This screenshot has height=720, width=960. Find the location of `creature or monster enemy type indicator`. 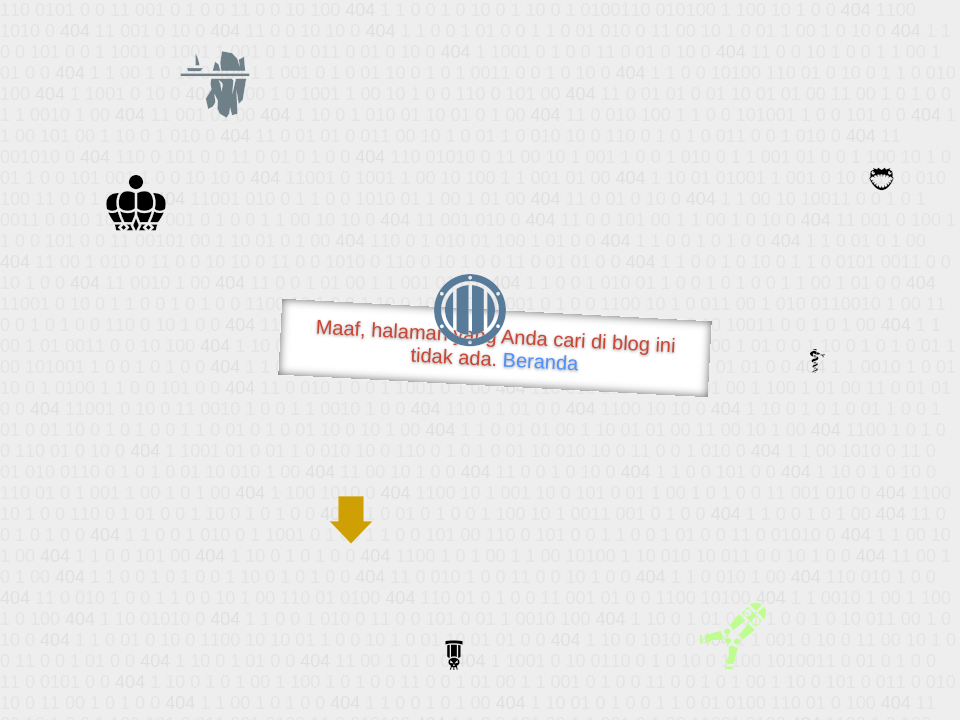

creature or monster enemy type indicator is located at coordinates (881, 178).